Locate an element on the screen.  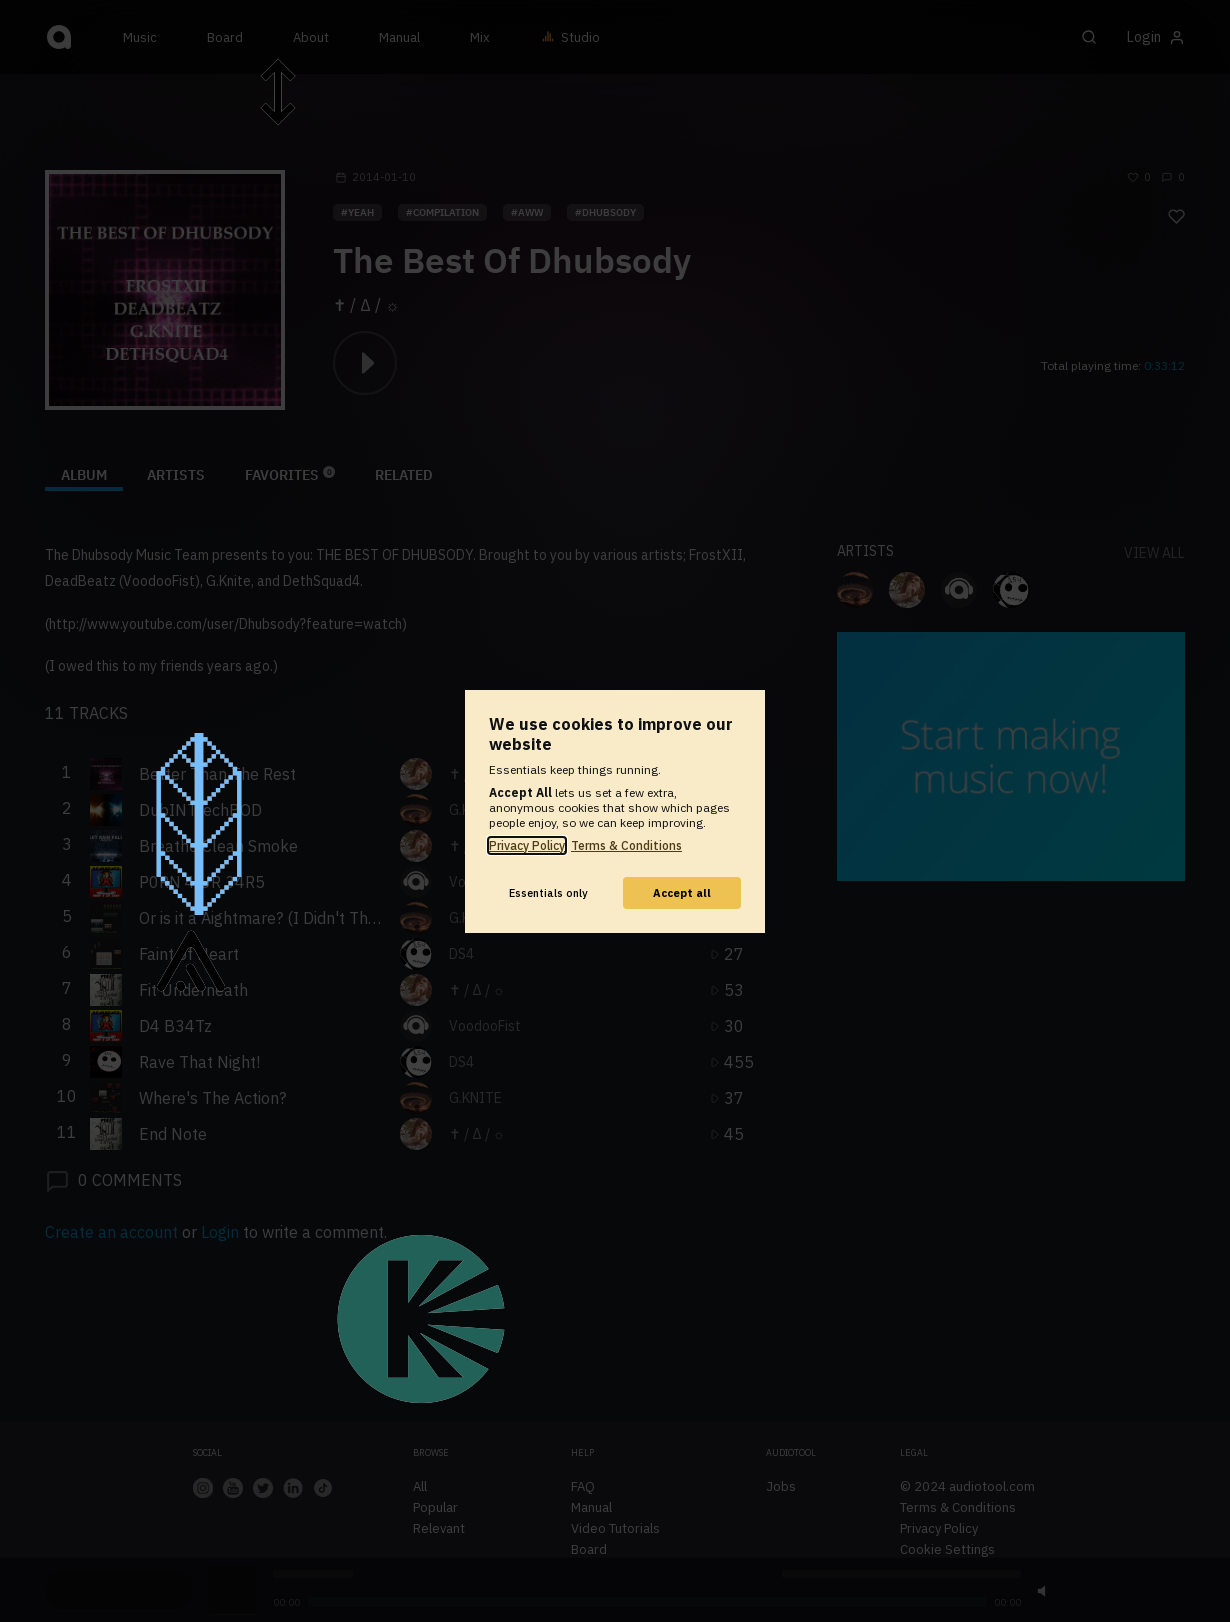
expand content vertically is located at coordinates (278, 92).